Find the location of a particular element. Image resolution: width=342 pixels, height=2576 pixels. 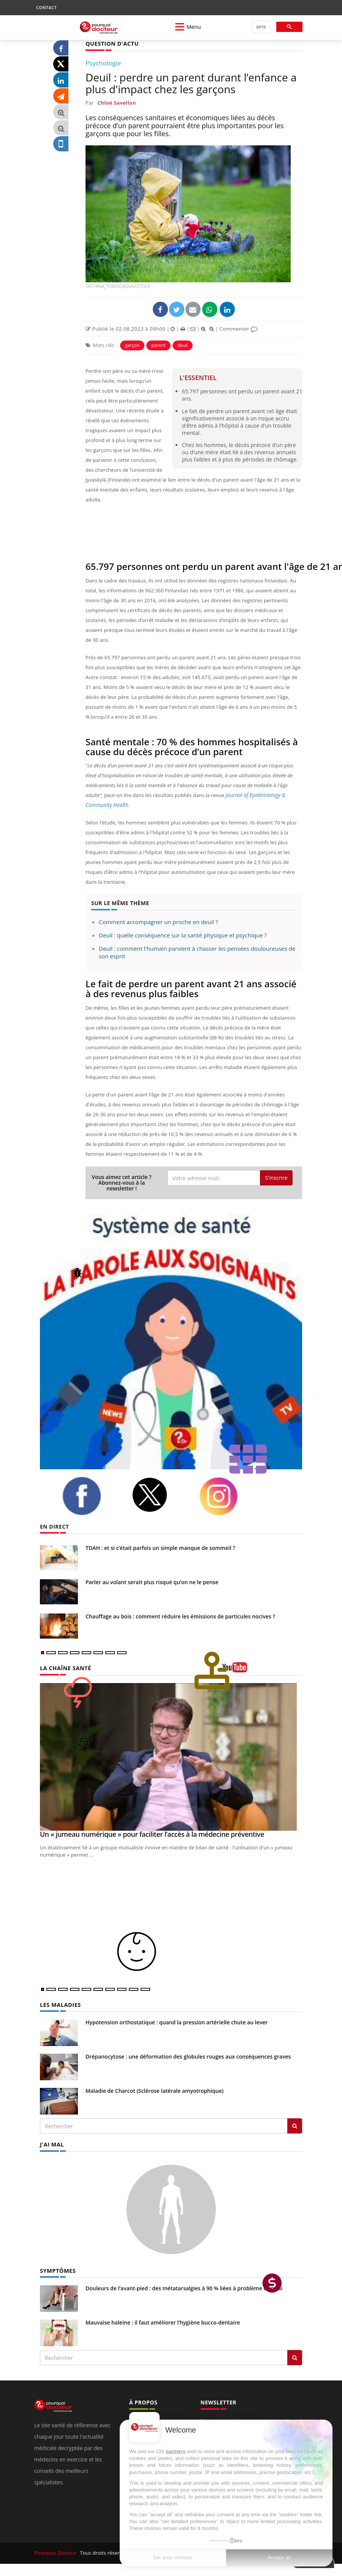

indicates thunderstorm or severe weather conditions is located at coordinates (78, 1692).